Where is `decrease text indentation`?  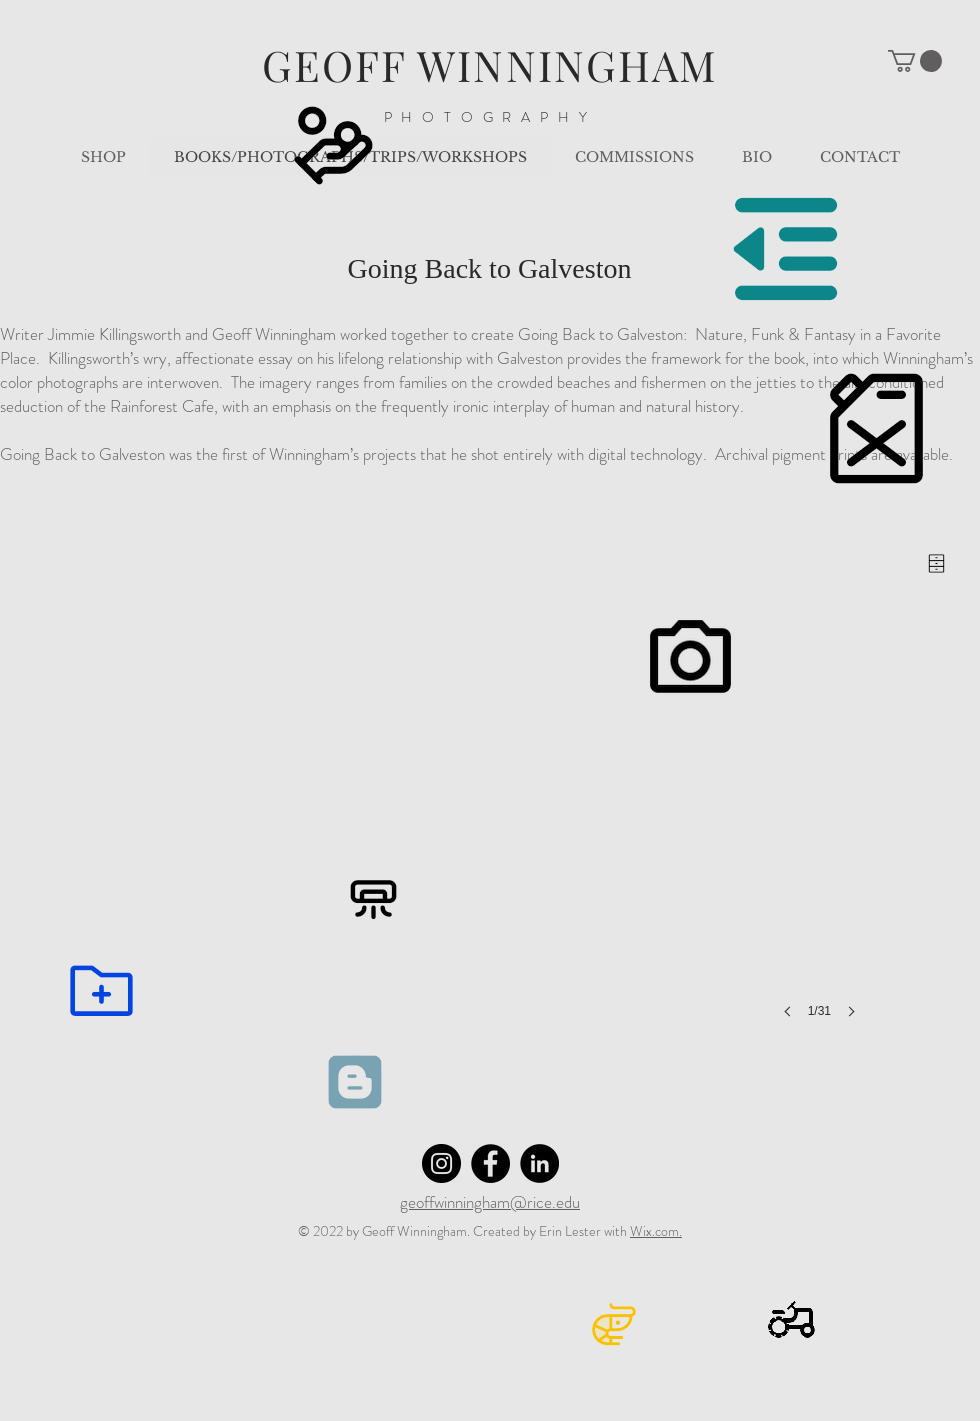 decrease text indentation is located at coordinates (786, 249).